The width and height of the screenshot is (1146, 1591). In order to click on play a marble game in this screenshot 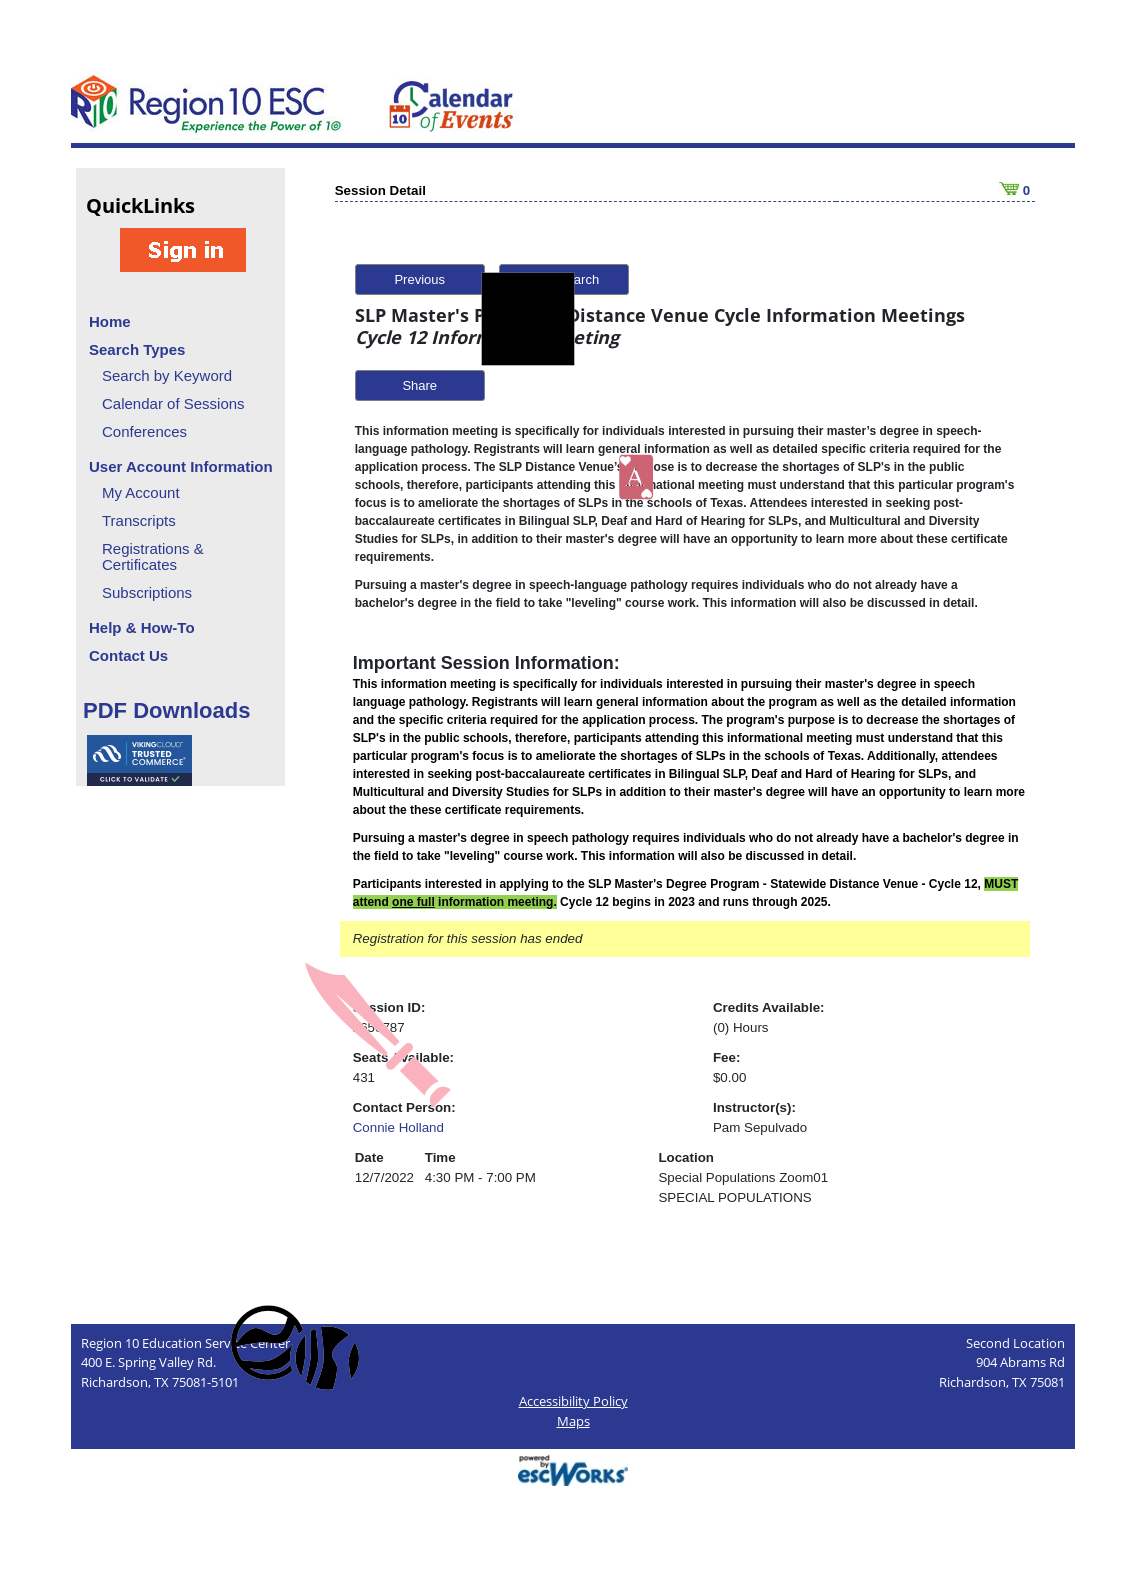, I will do `click(295, 1331)`.